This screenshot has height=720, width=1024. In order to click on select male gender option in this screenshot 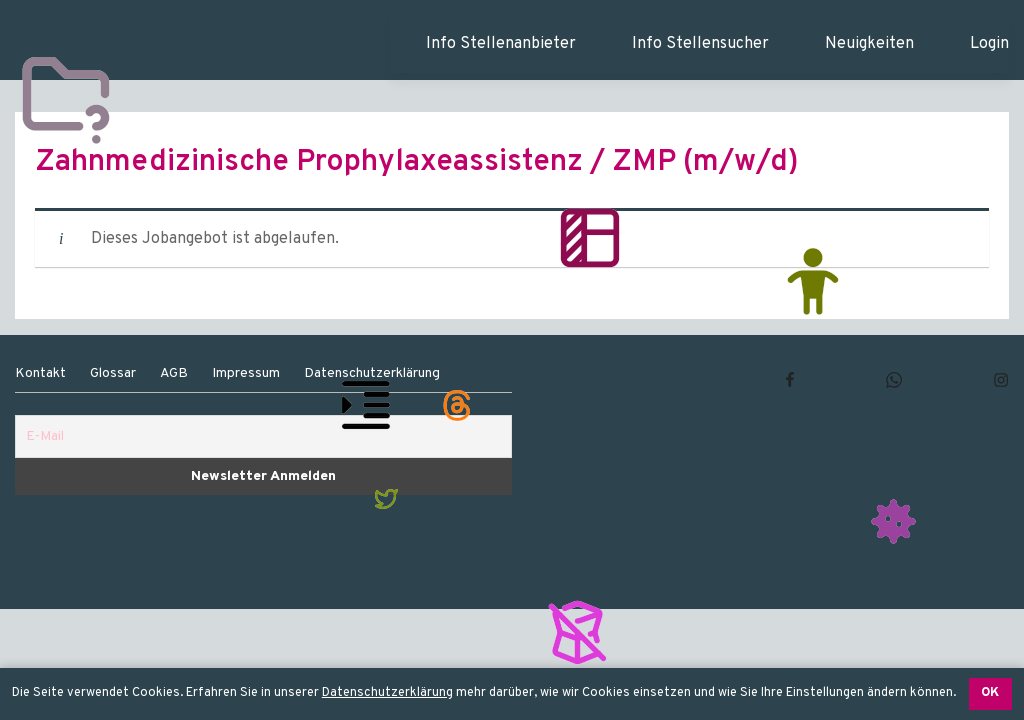, I will do `click(813, 283)`.